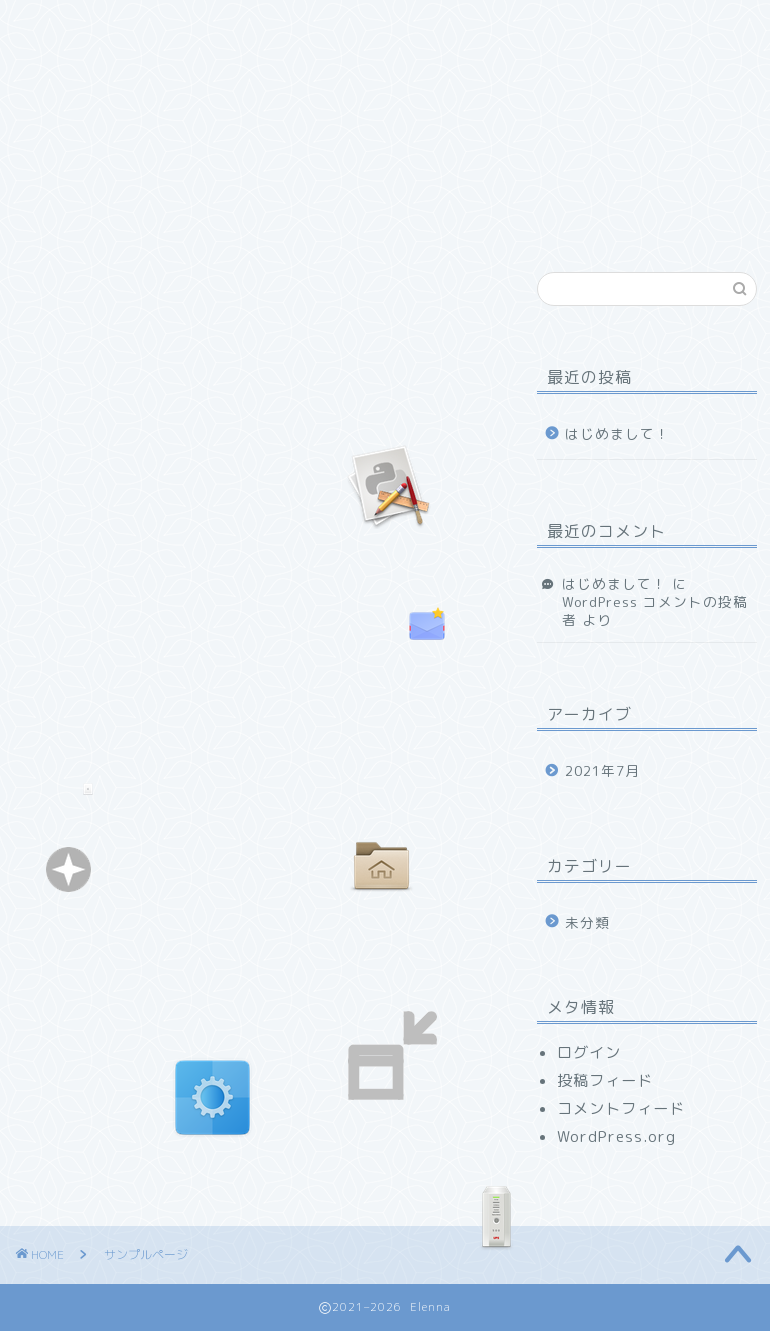  I want to click on access your home folder, so click(381, 868).